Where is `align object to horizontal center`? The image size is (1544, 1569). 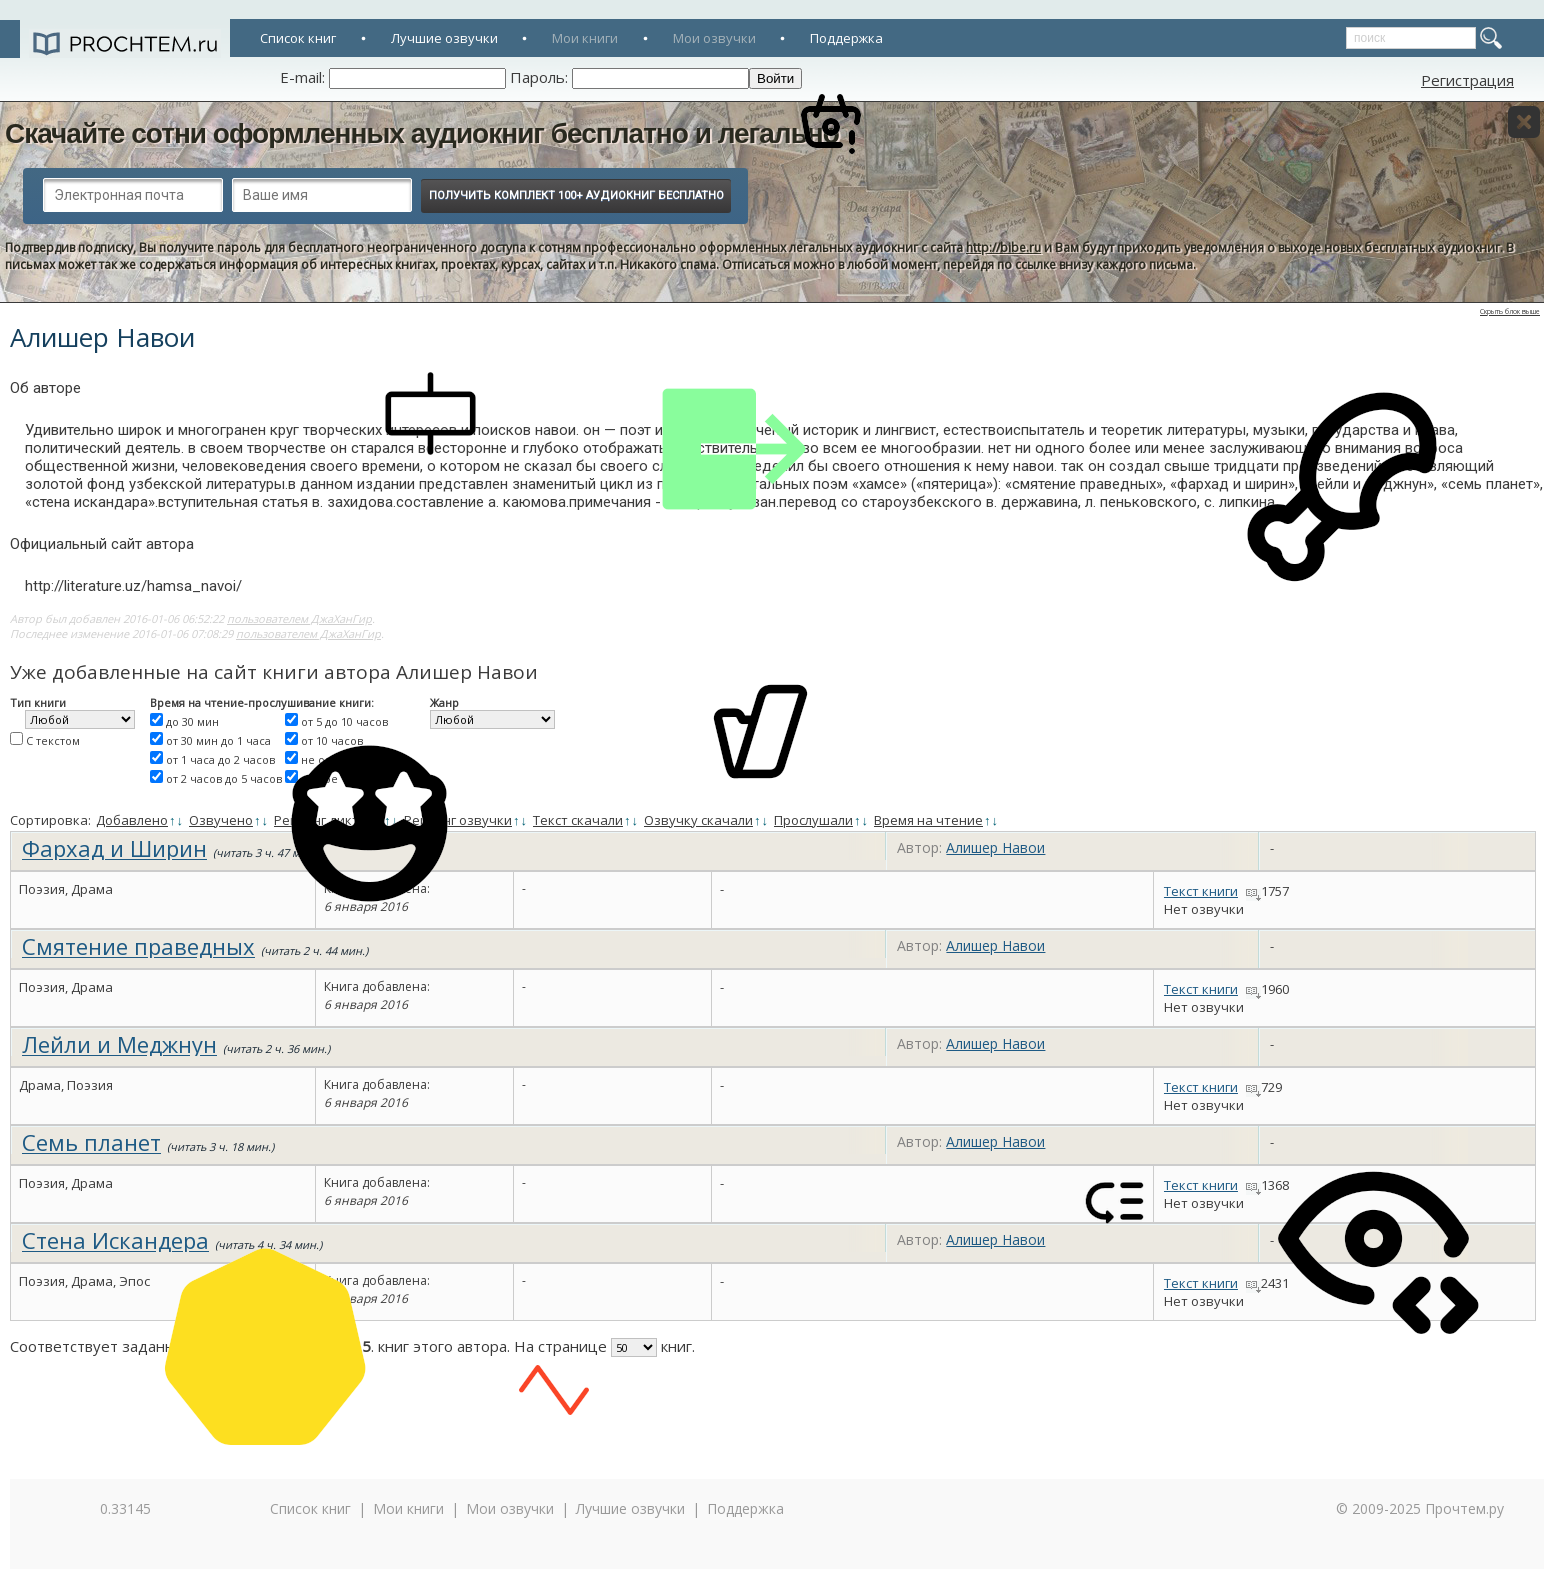
align object to horizontal center is located at coordinates (430, 413).